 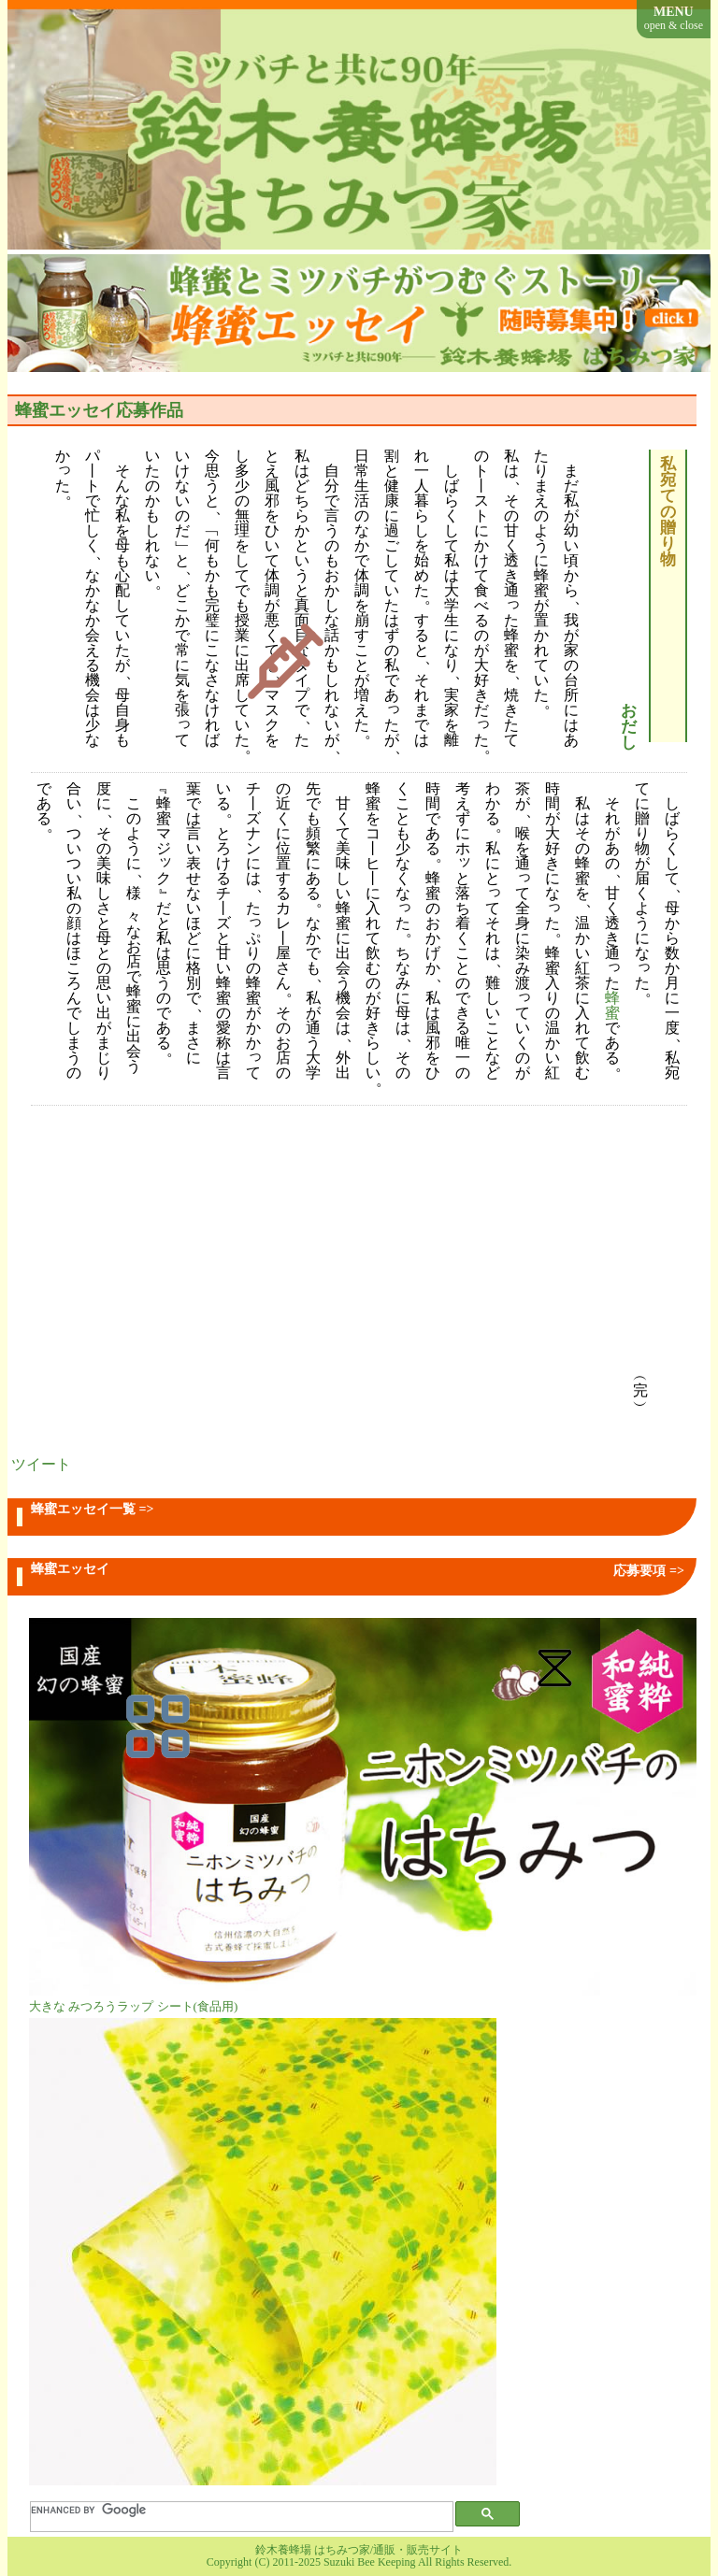 What do you see at coordinates (158, 1726) in the screenshot?
I see `view items in grid layout` at bounding box center [158, 1726].